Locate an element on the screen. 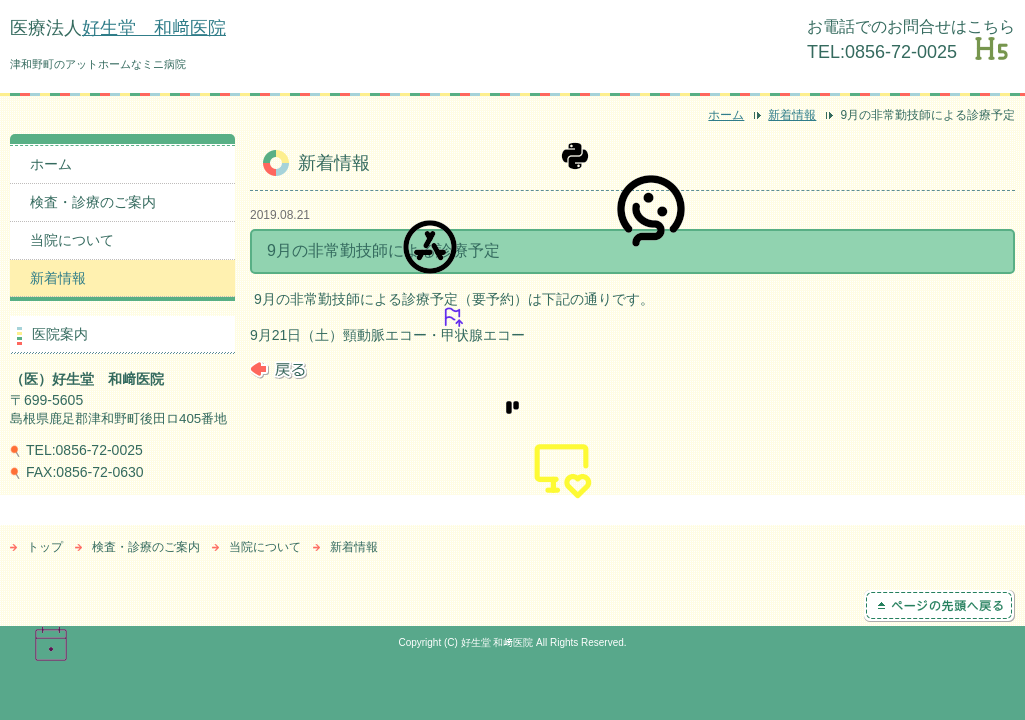  indicates python programming language support is located at coordinates (575, 156).